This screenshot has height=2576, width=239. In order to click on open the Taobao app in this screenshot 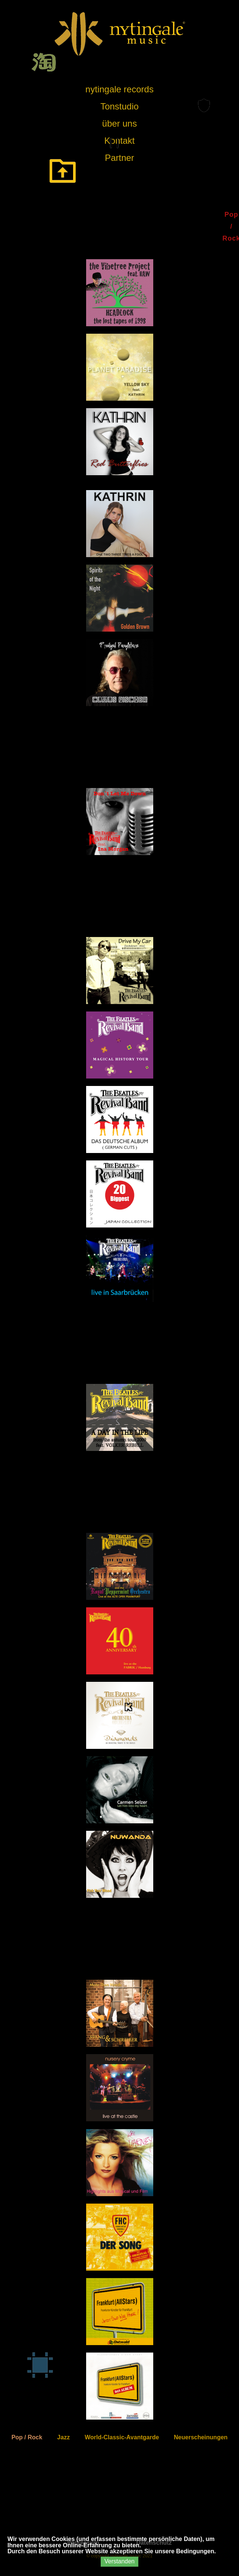, I will do `click(44, 62)`.